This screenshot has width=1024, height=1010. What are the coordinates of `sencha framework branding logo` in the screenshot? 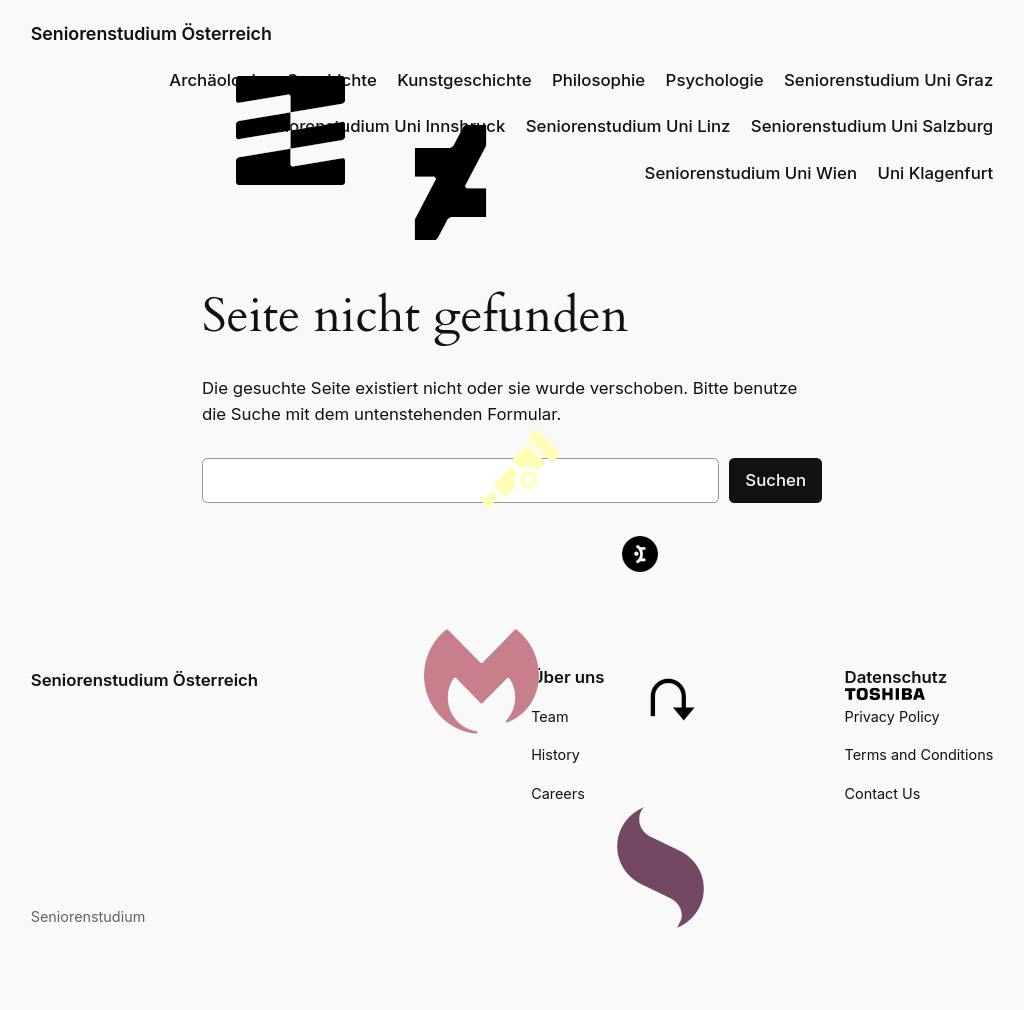 It's located at (660, 867).